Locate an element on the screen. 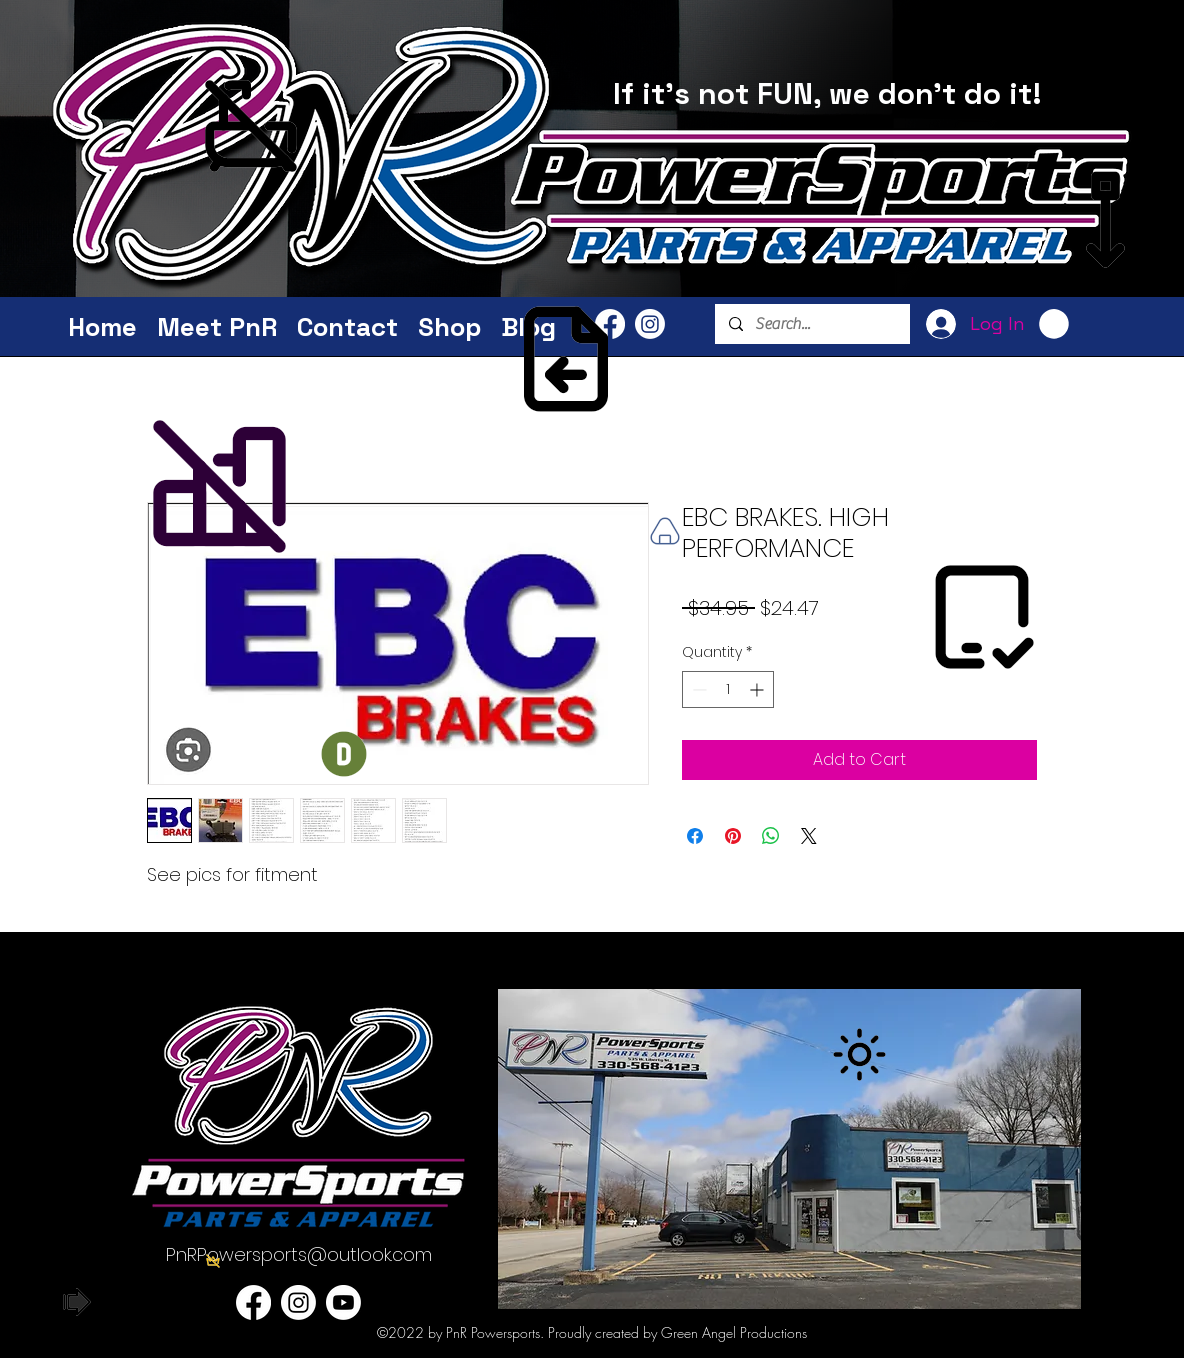  disable chart or analytics view is located at coordinates (219, 486).